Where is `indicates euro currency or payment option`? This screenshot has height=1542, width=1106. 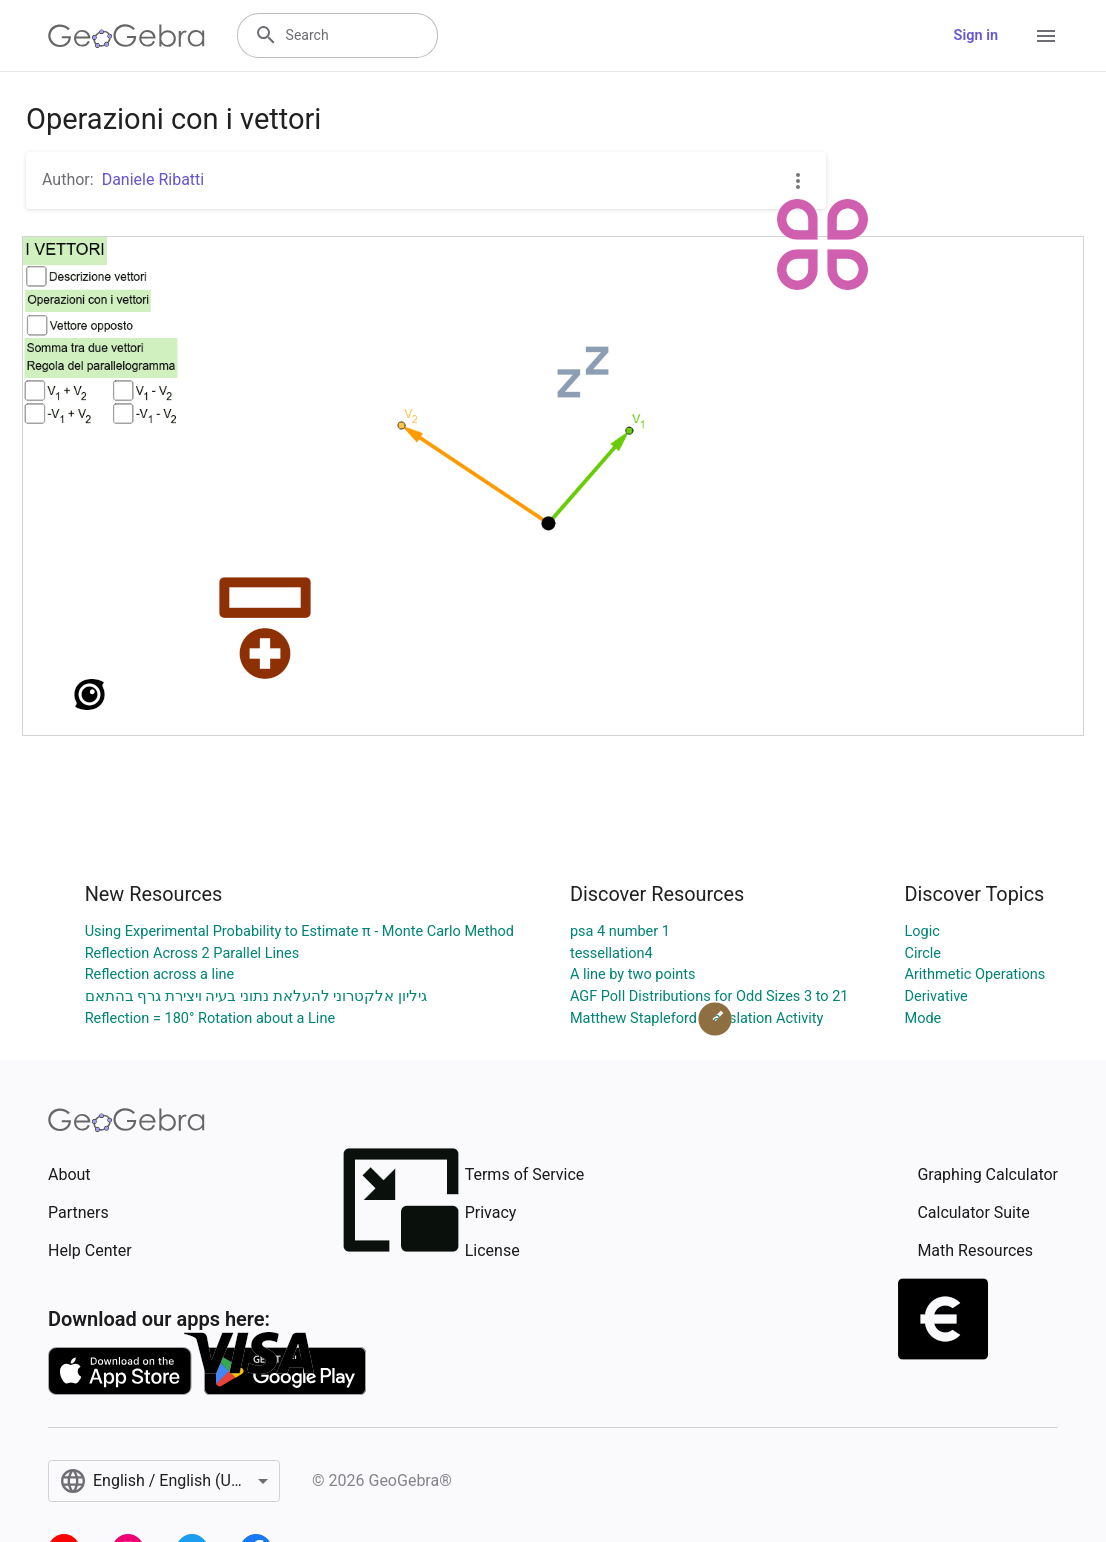
indicates euro currency or payment option is located at coordinates (943, 1319).